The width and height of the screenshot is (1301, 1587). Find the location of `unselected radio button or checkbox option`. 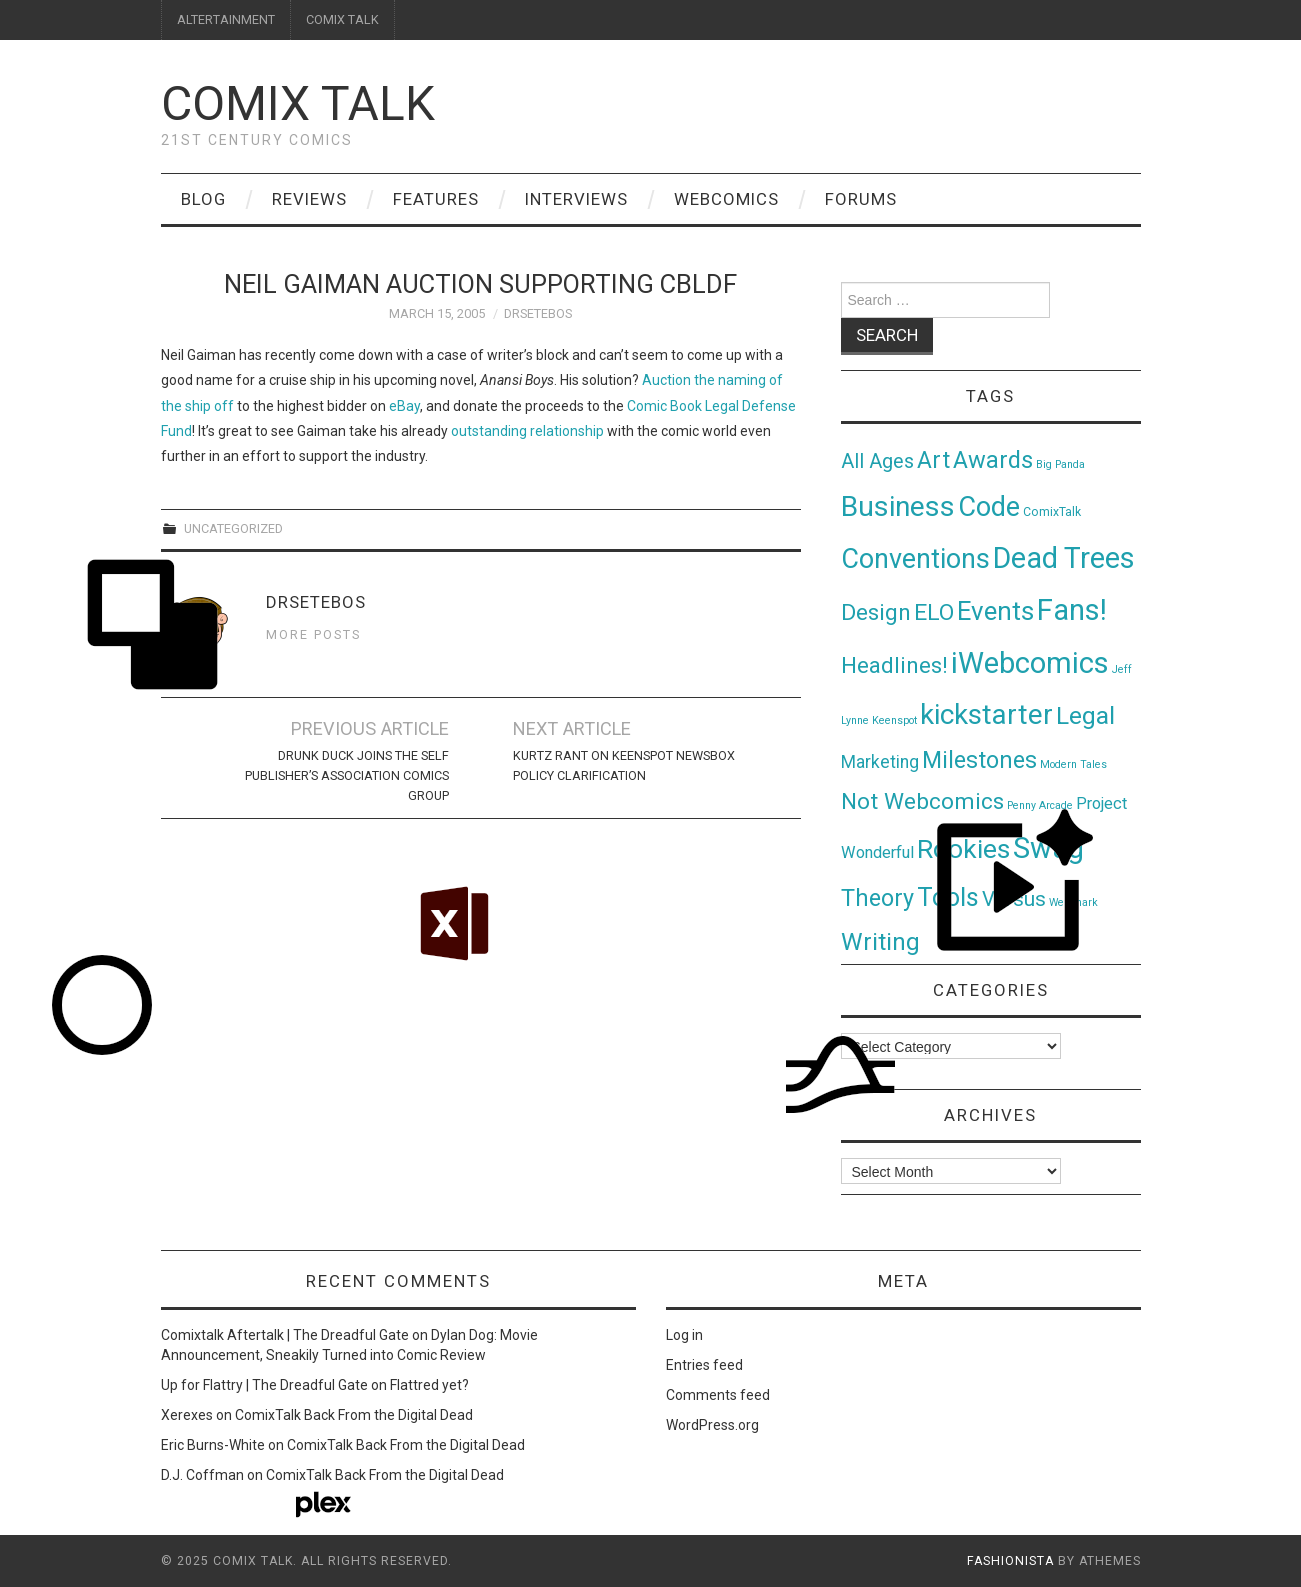

unselected radio button or checkbox option is located at coordinates (102, 1005).